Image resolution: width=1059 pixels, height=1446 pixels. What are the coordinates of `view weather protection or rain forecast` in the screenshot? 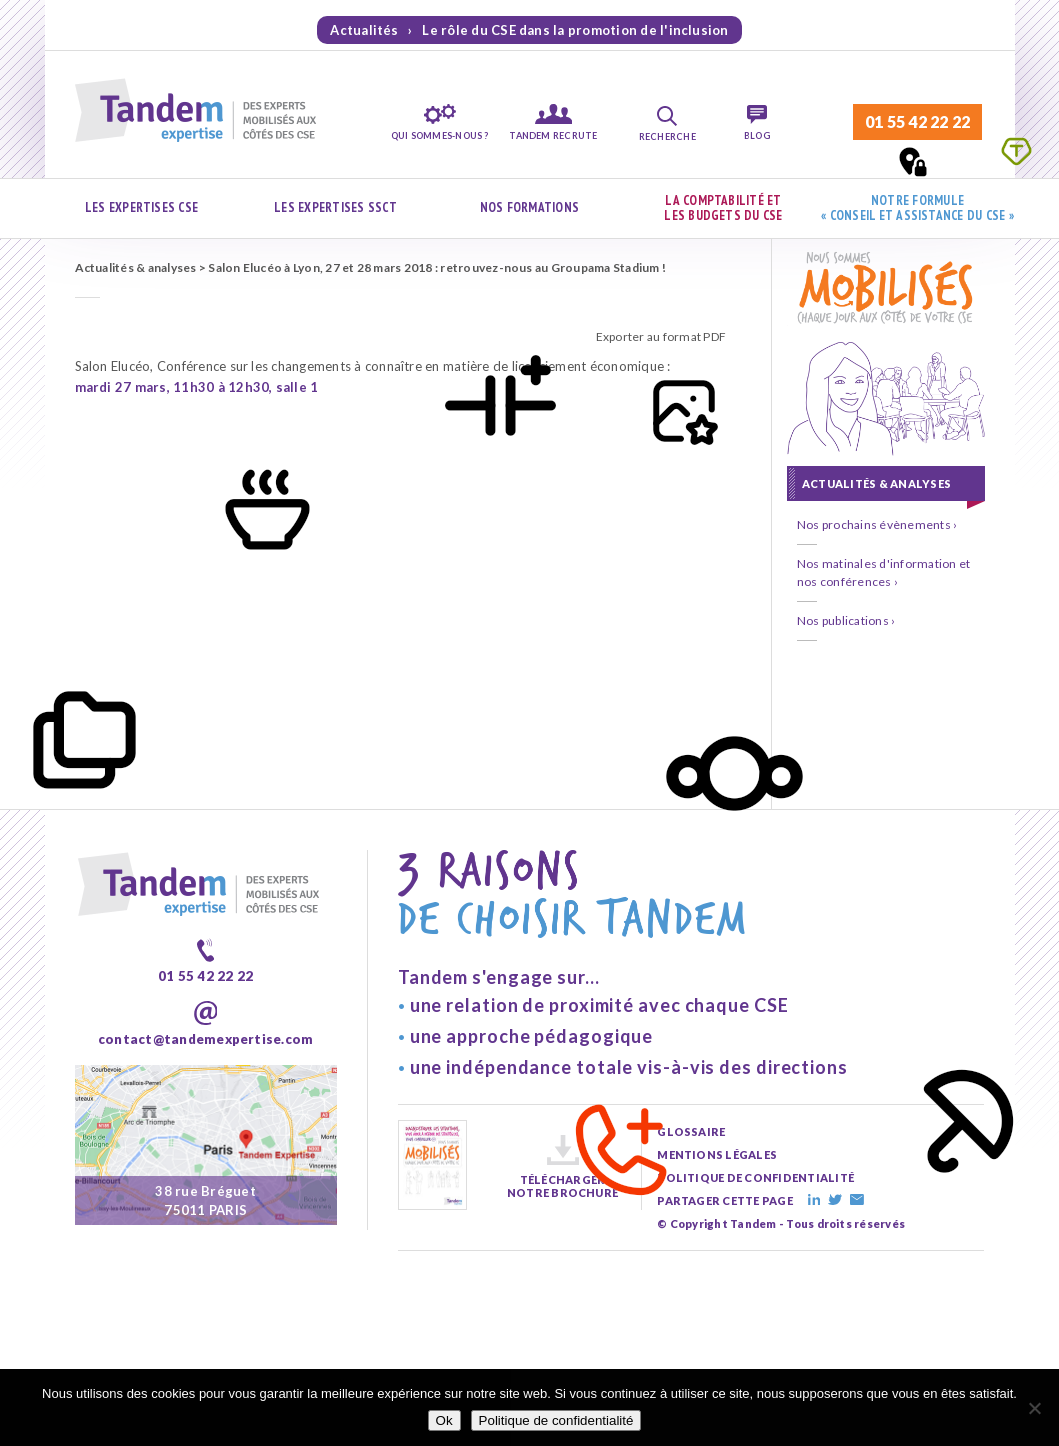 It's located at (967, 1115).